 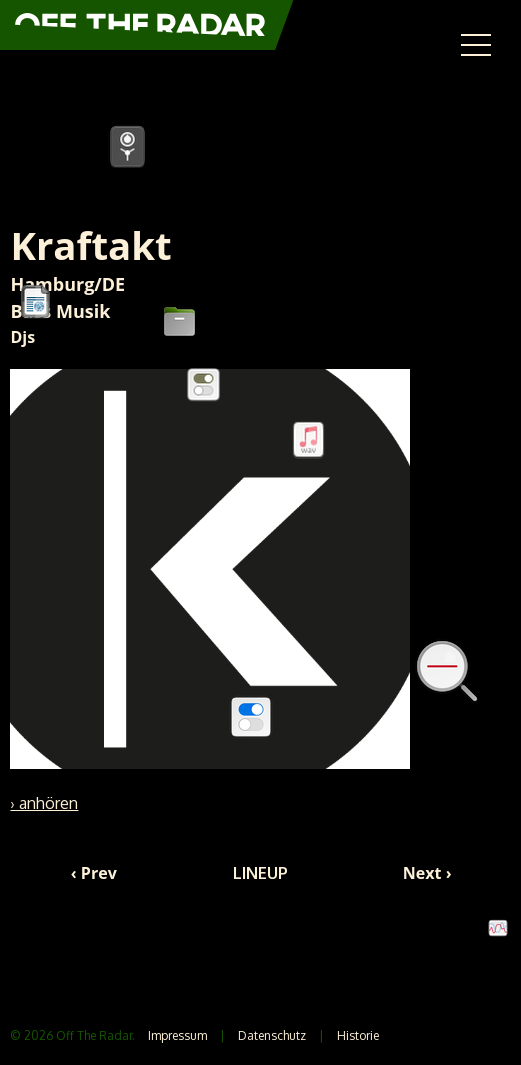 I want to click on zoom out to see more content, so click(x=446, y=670).